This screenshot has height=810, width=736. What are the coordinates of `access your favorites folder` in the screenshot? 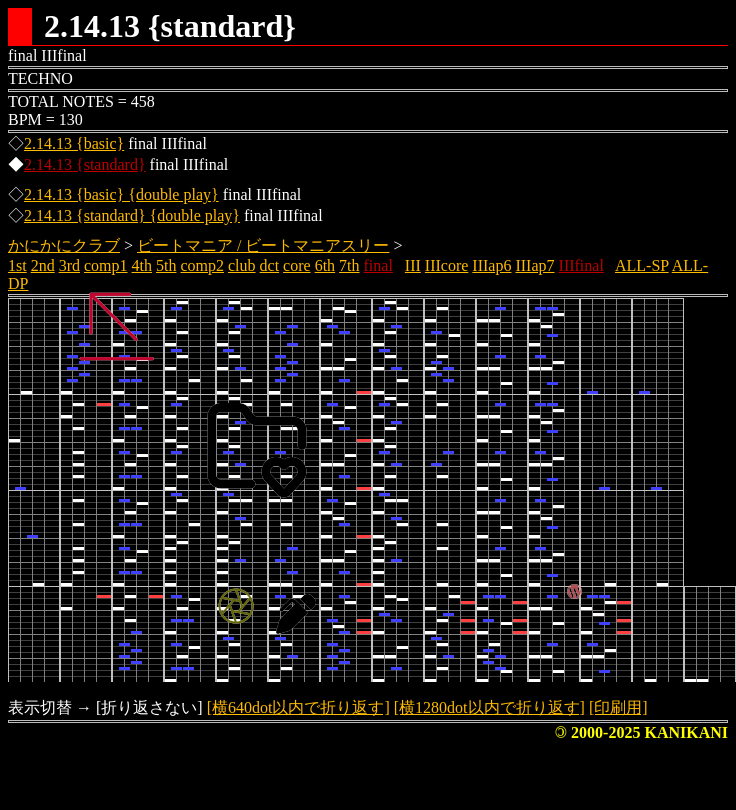 It's located at (257, 448).